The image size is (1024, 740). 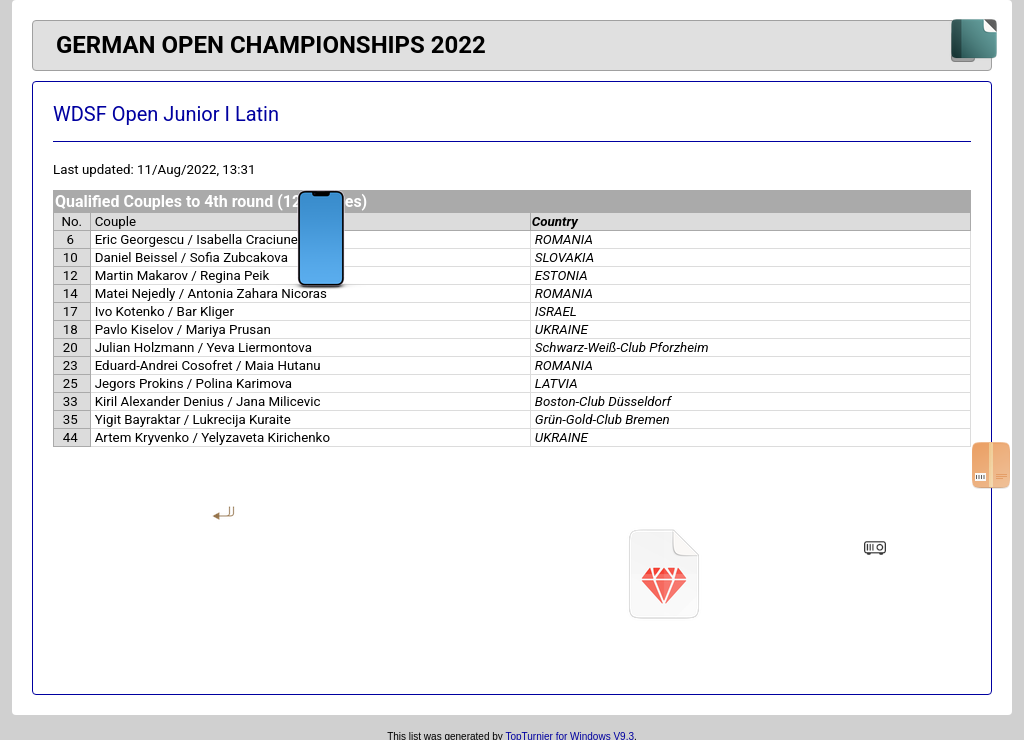 I want to click on compressed or archived file type indicator, so click(x=991, y=465).